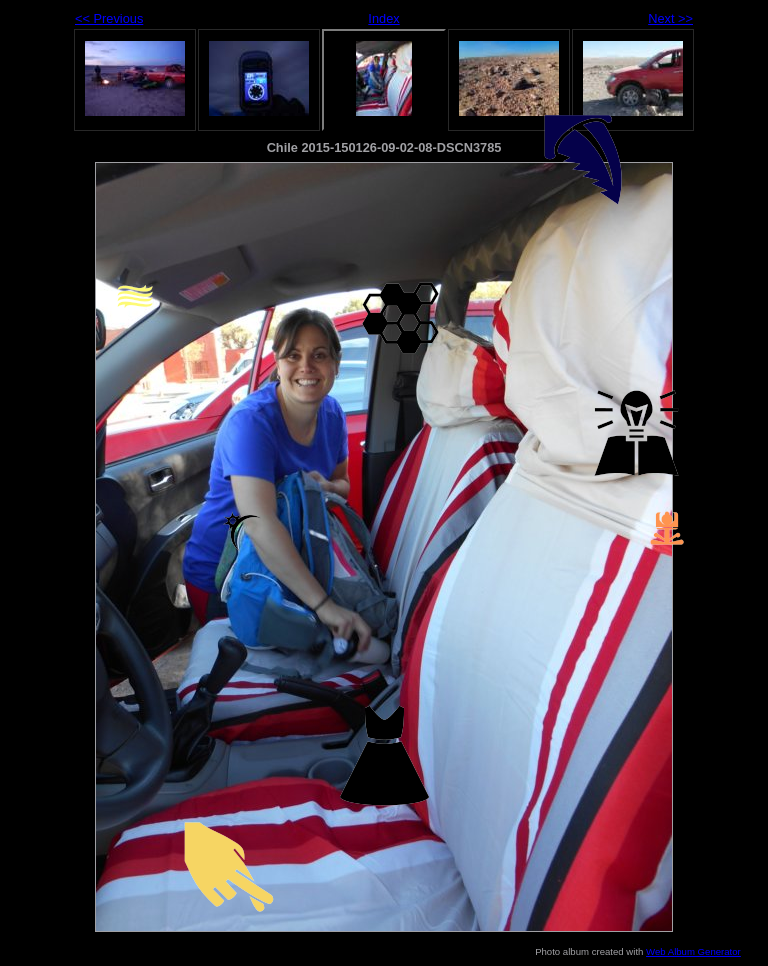  I want to click on equip saw claw weapon or tool, so click(588, 160).